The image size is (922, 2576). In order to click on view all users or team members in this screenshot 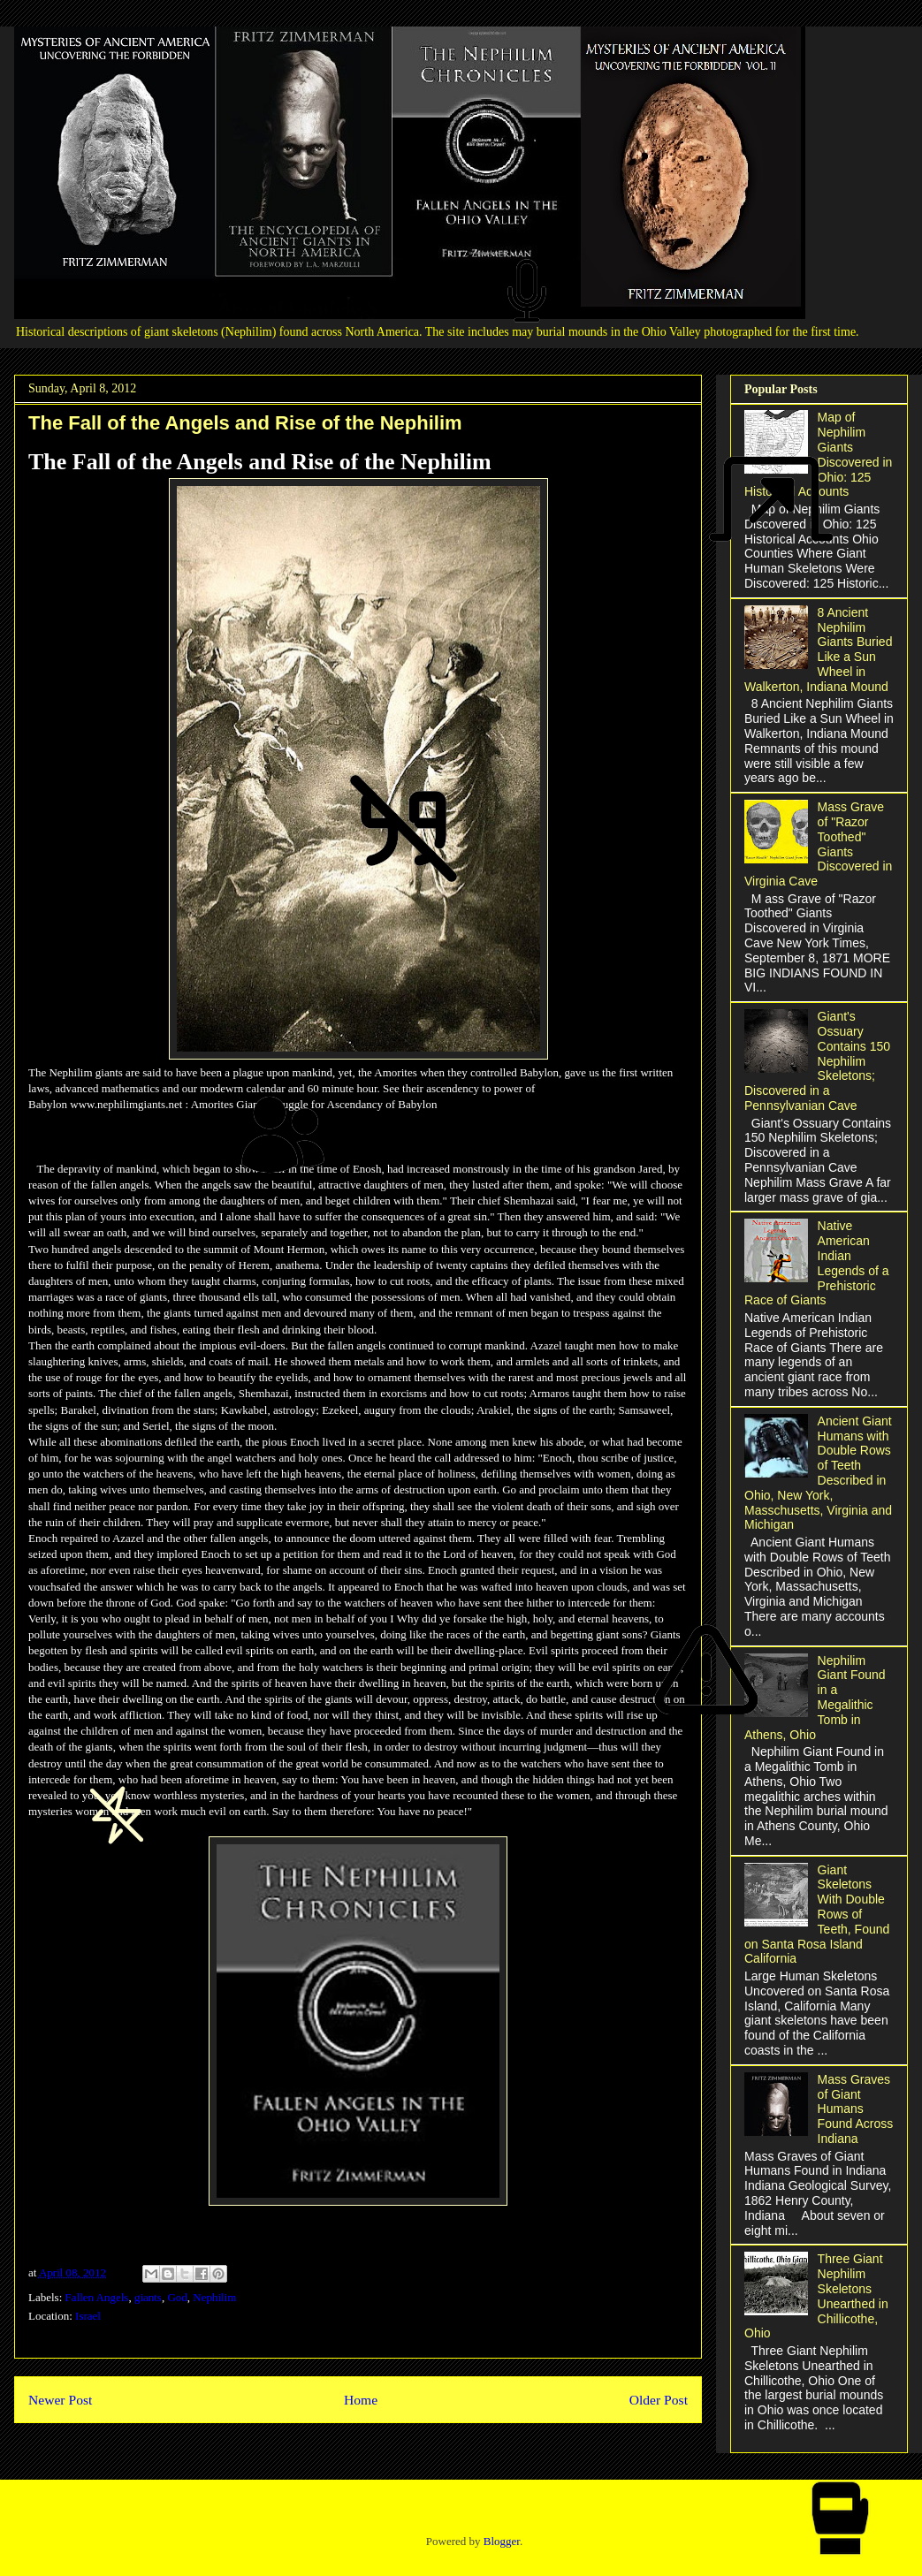, I will do `click(283, 1135)`.